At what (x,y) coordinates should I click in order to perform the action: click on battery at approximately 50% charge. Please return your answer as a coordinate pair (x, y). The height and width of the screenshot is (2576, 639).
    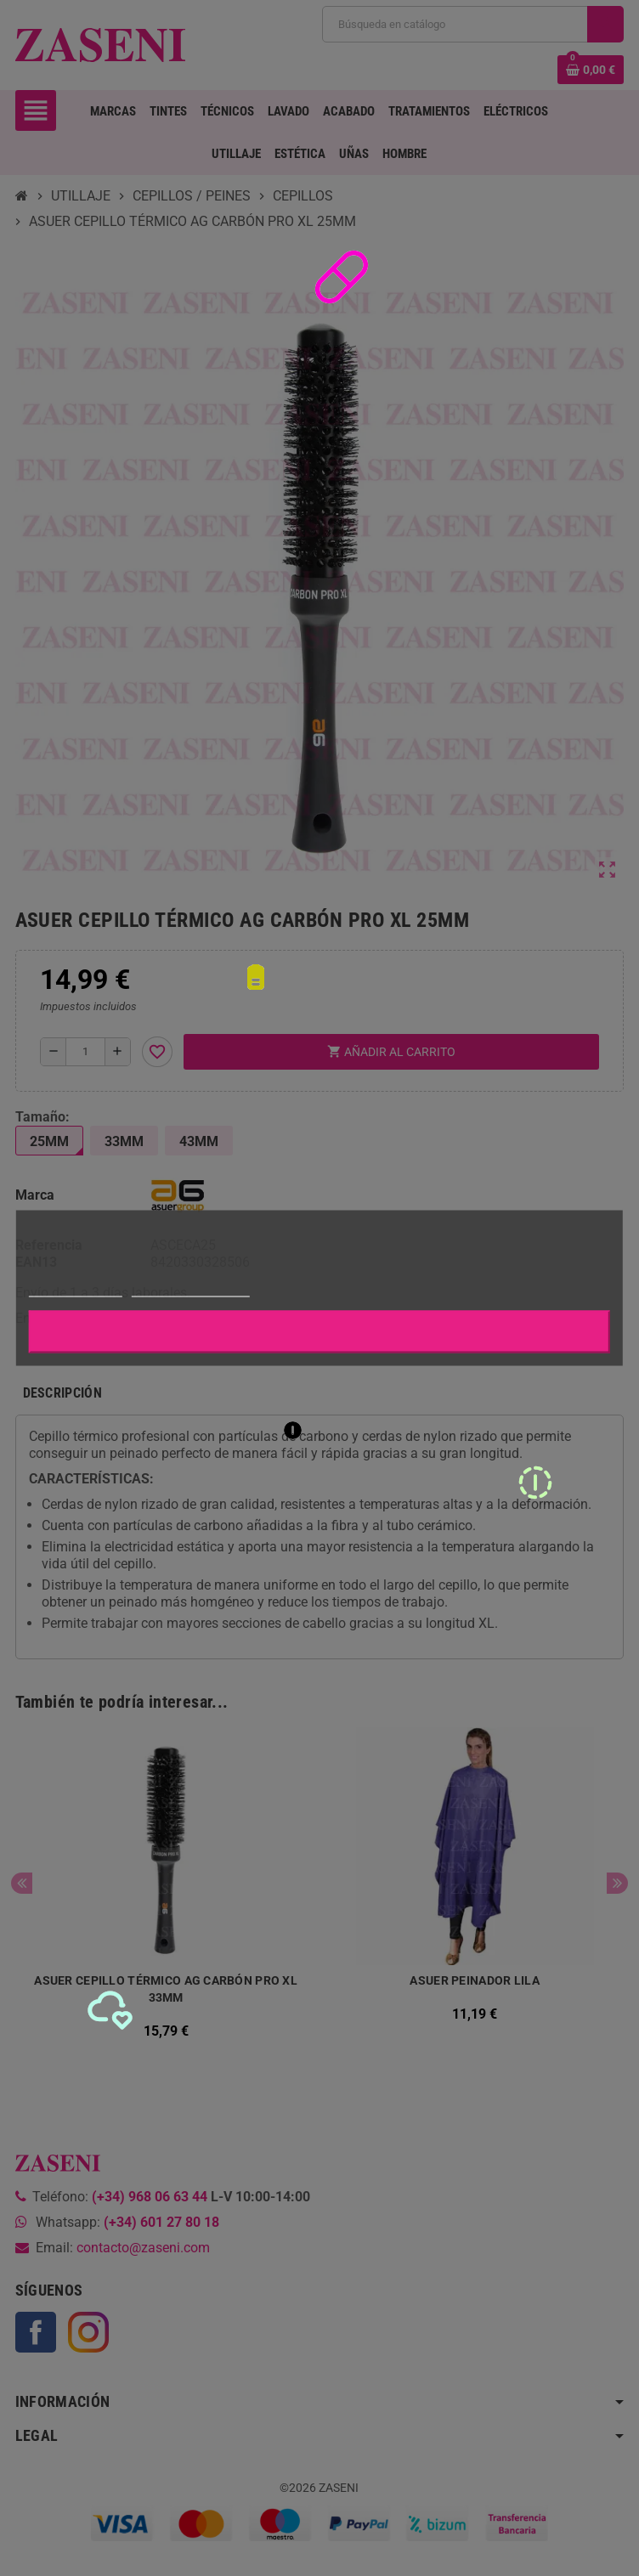
    Looking at the image, I should click on (256, 977).